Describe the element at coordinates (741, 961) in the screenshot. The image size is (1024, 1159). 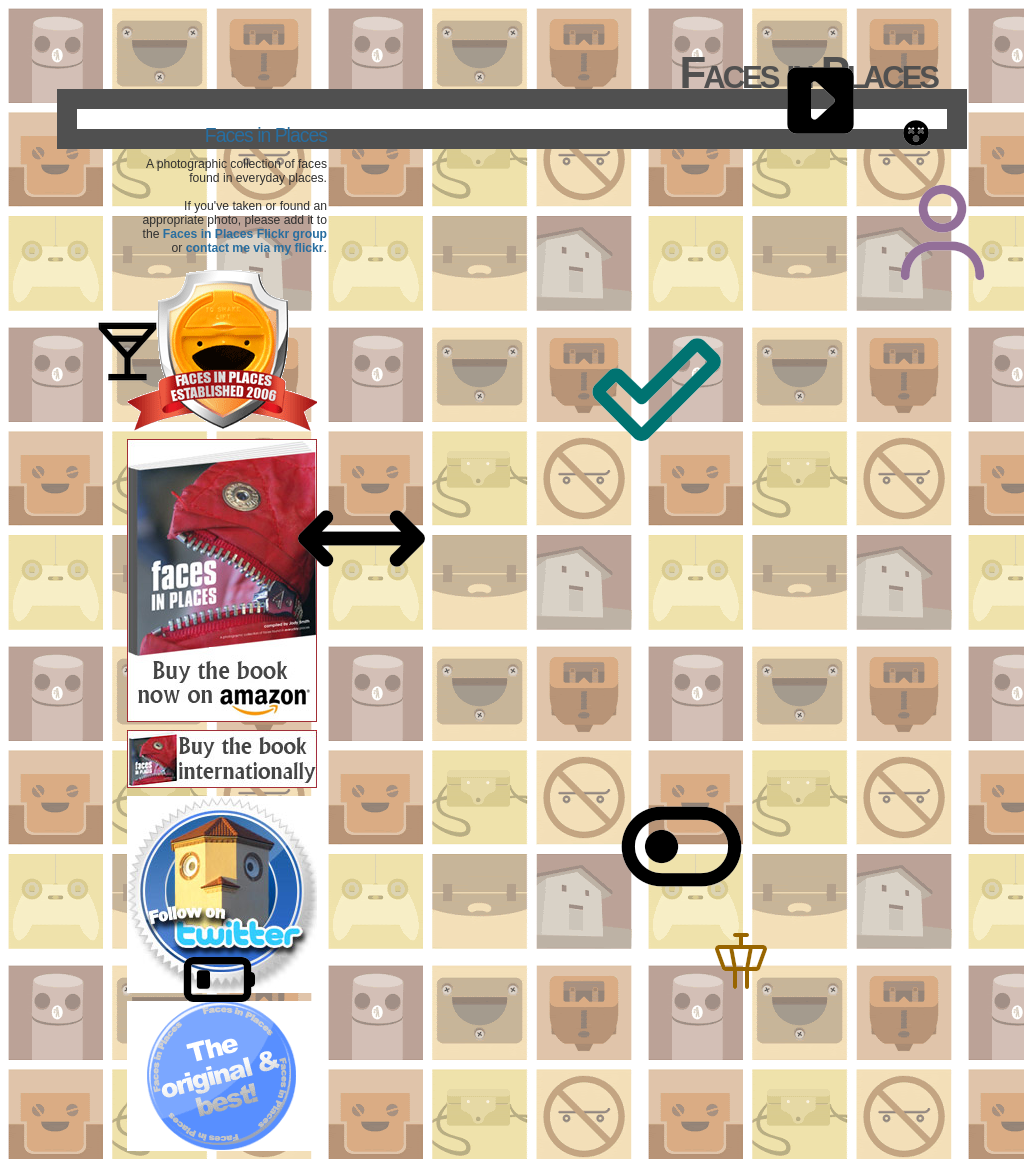
I see `access air traffic control features` at that location.